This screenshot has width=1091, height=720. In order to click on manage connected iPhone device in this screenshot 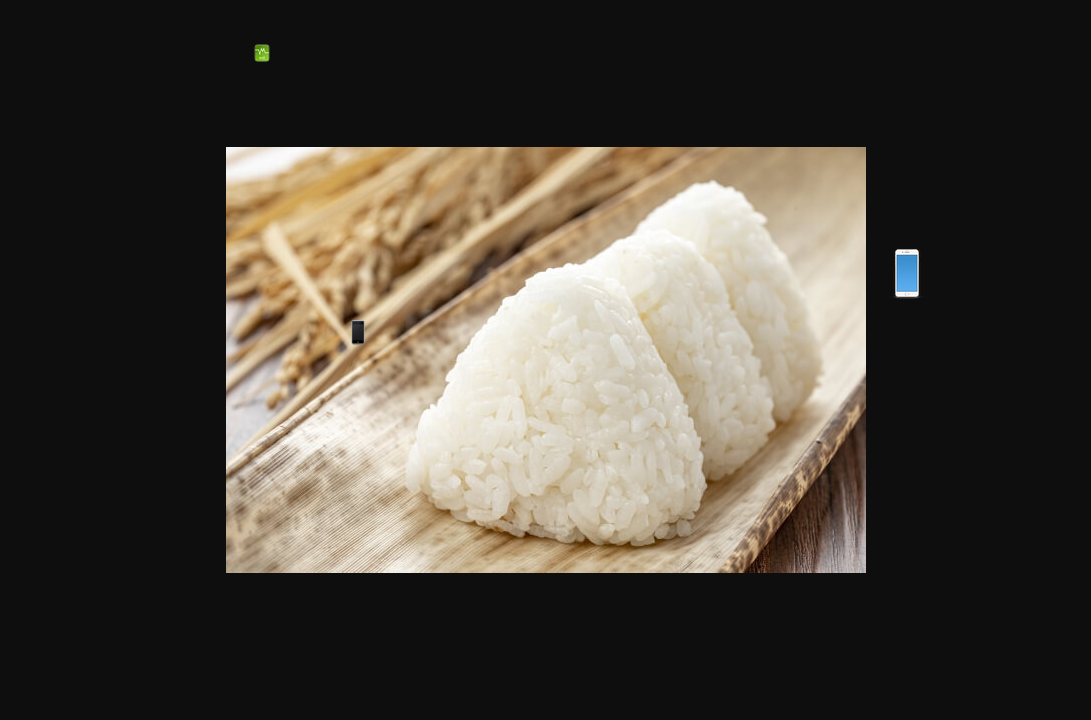, I will do `click(907, 274)`.